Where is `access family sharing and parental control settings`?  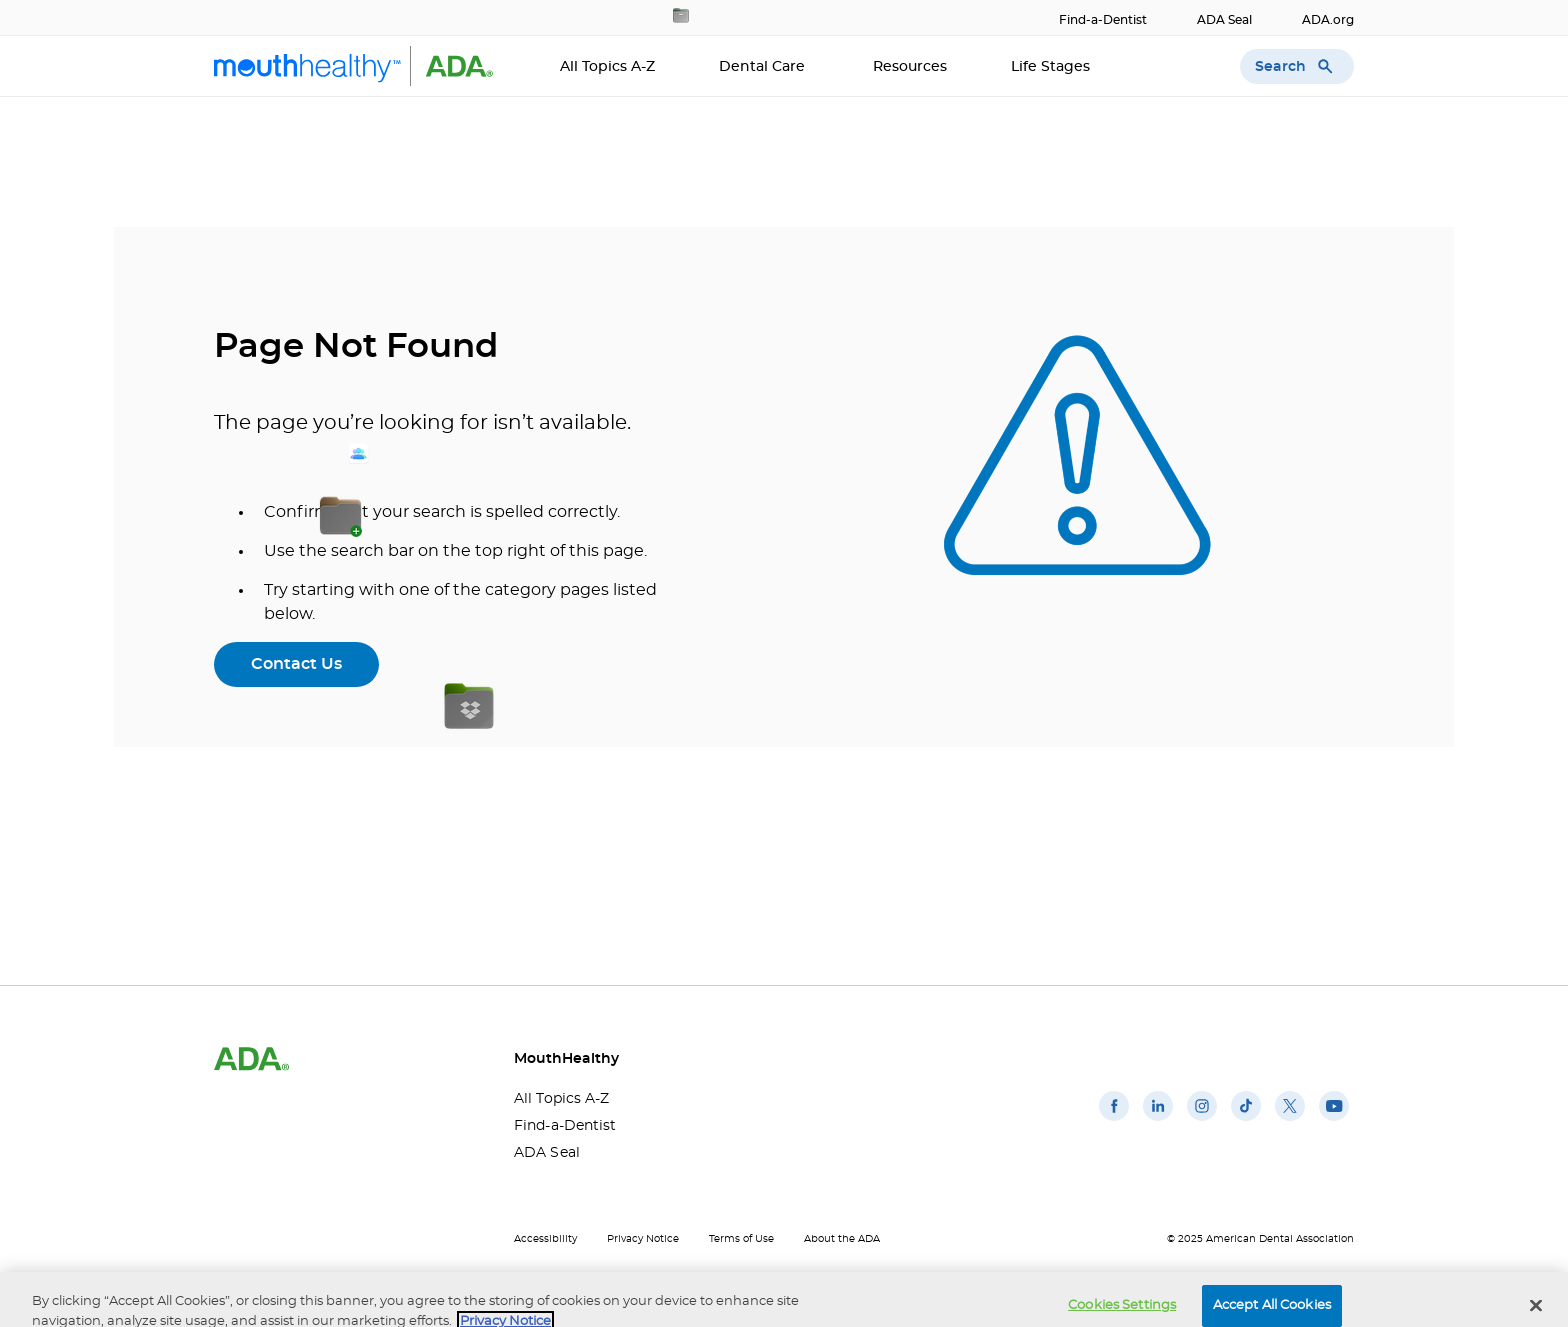
access family sharing and parental control settings is located at coordinates (358, 453).